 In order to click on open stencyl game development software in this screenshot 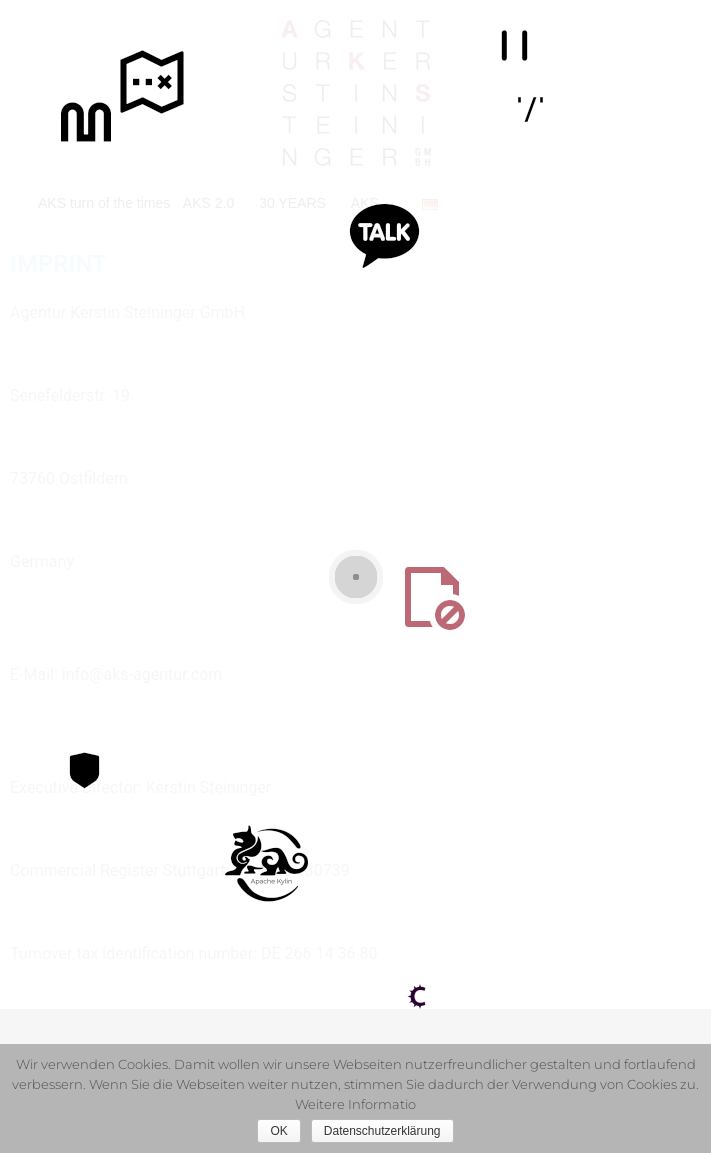, I will do `click(416, 996)`.